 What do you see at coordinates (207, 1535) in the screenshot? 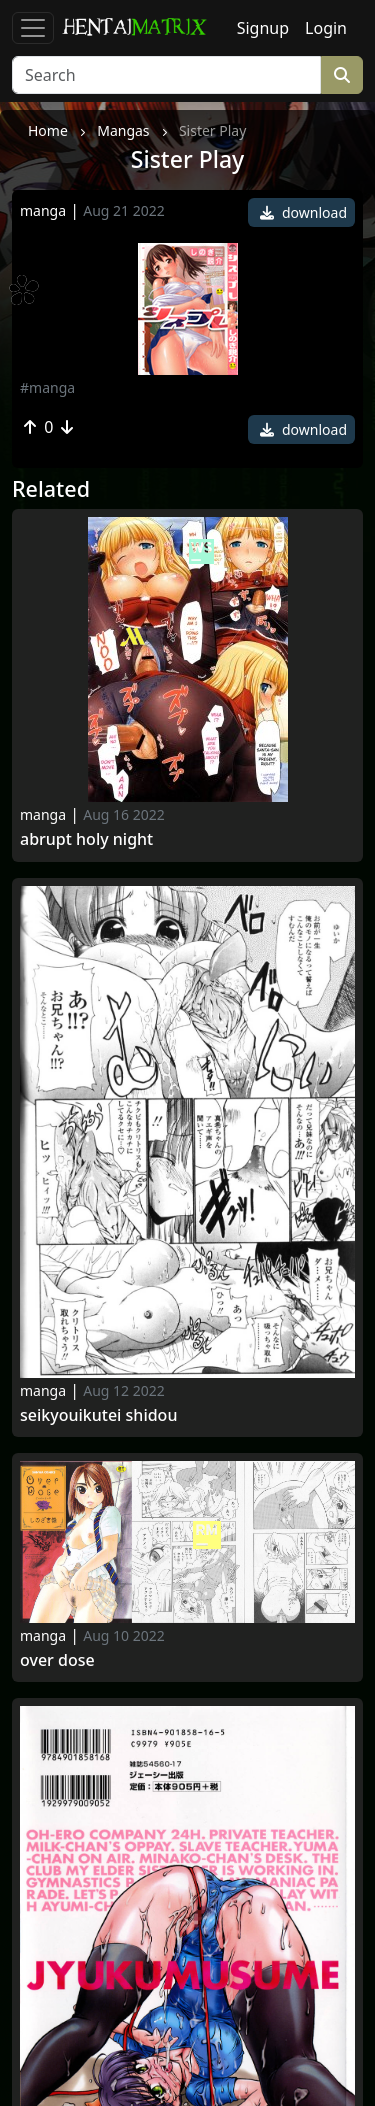
I see `open RubyMine IDE` at bounding box center [207, 1535].